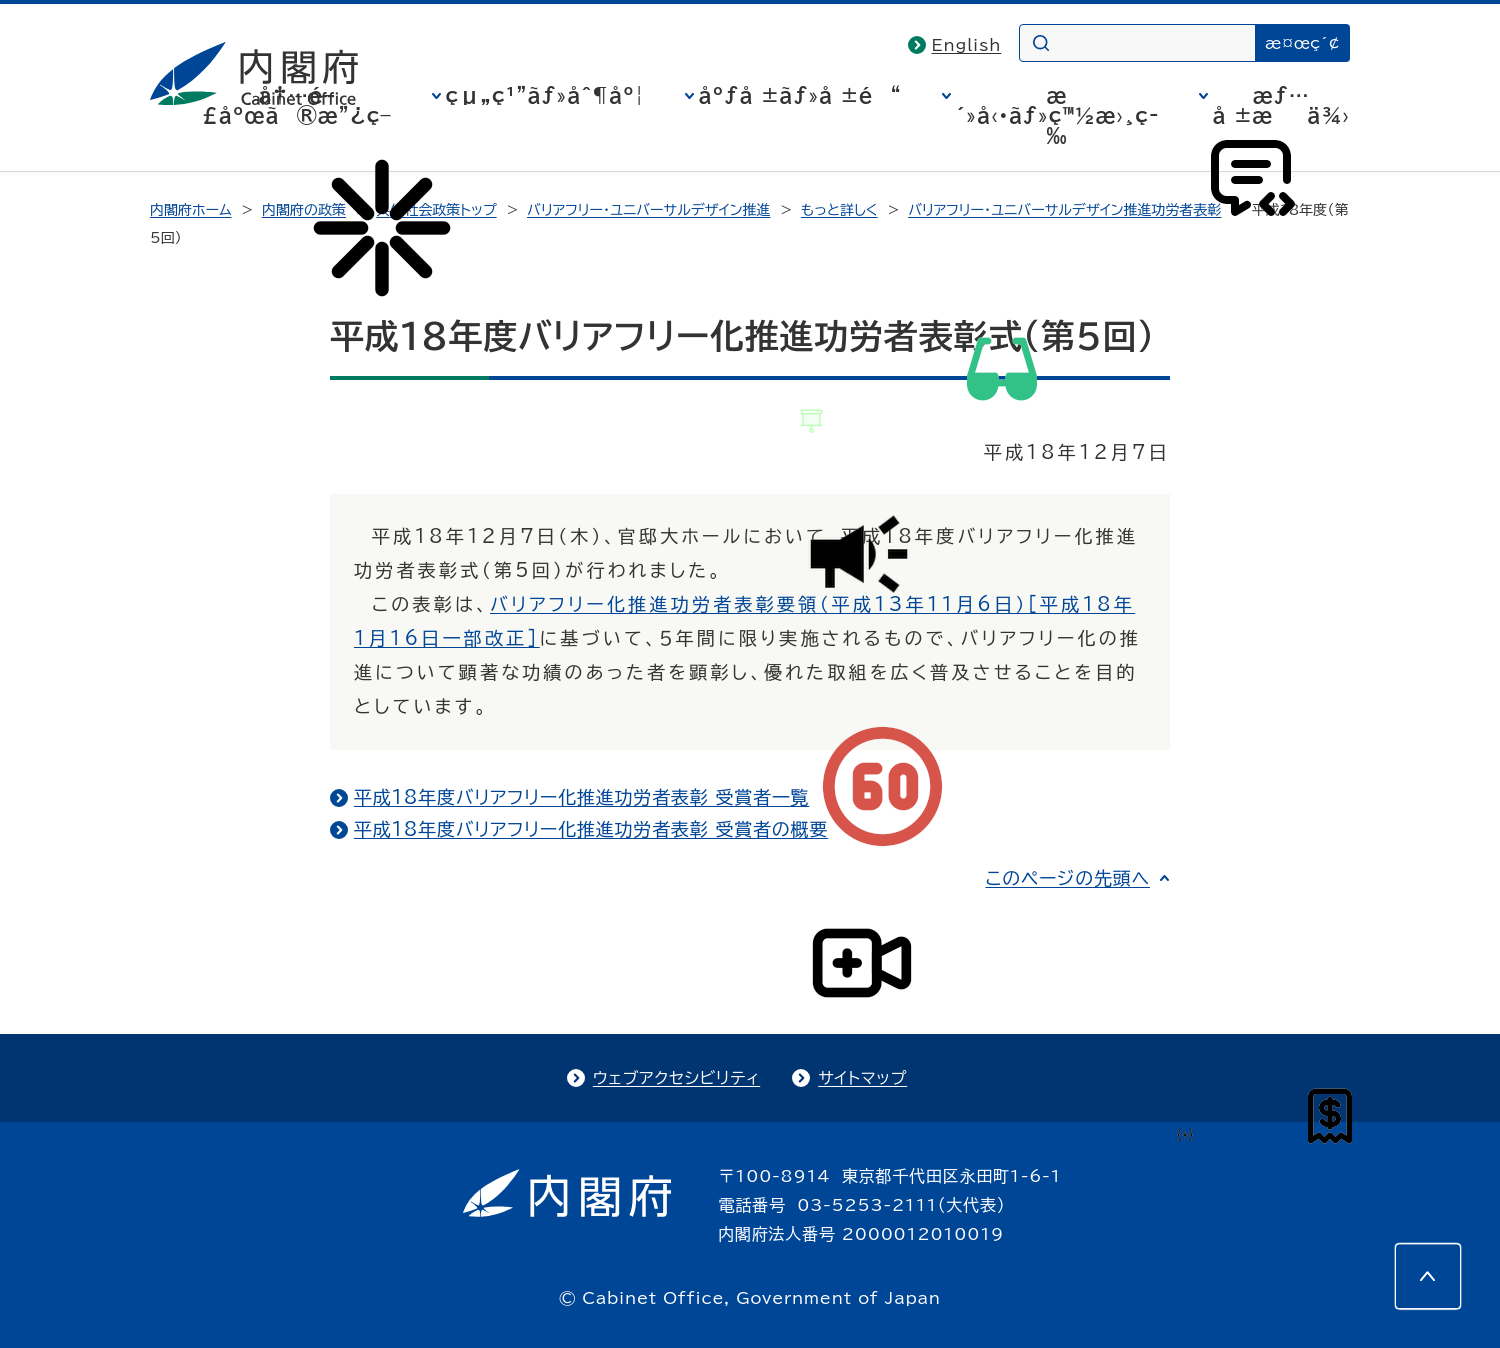 The height and width of the screenshot is (1348, 1500). What do you see at coordinates (882, 786) in the screenshot?
I see `set a 60-second timer` at bounding box center [882, 786].